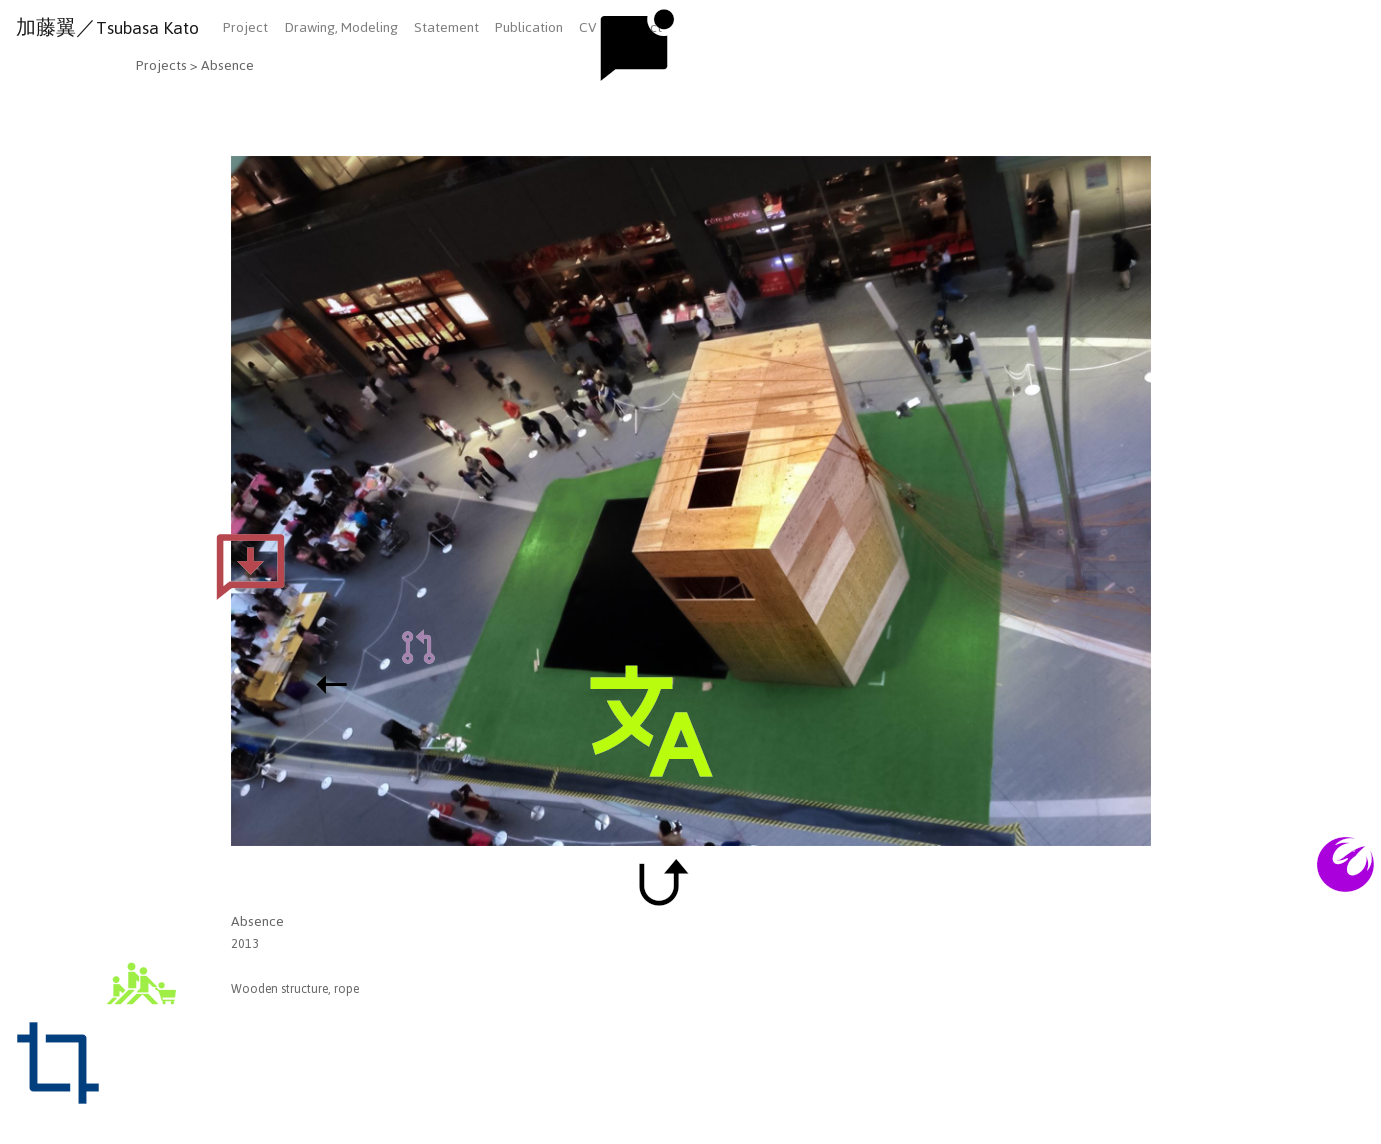 This screenshot has width=1381, height=1144. Describe the element at coordinates (58, 1063) in the screenshot. I see `crop an image or photo` at that location.